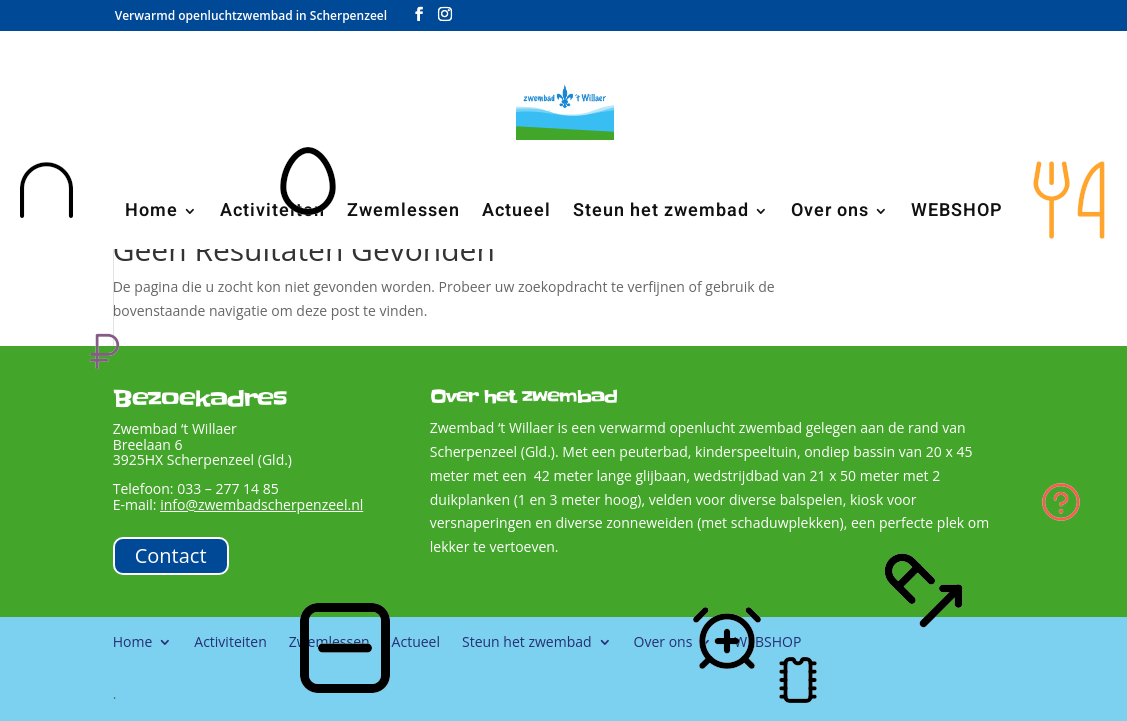  Describe the element at coordinates (727, 638) in the screenshot. I see `add a new alarm` at that location.